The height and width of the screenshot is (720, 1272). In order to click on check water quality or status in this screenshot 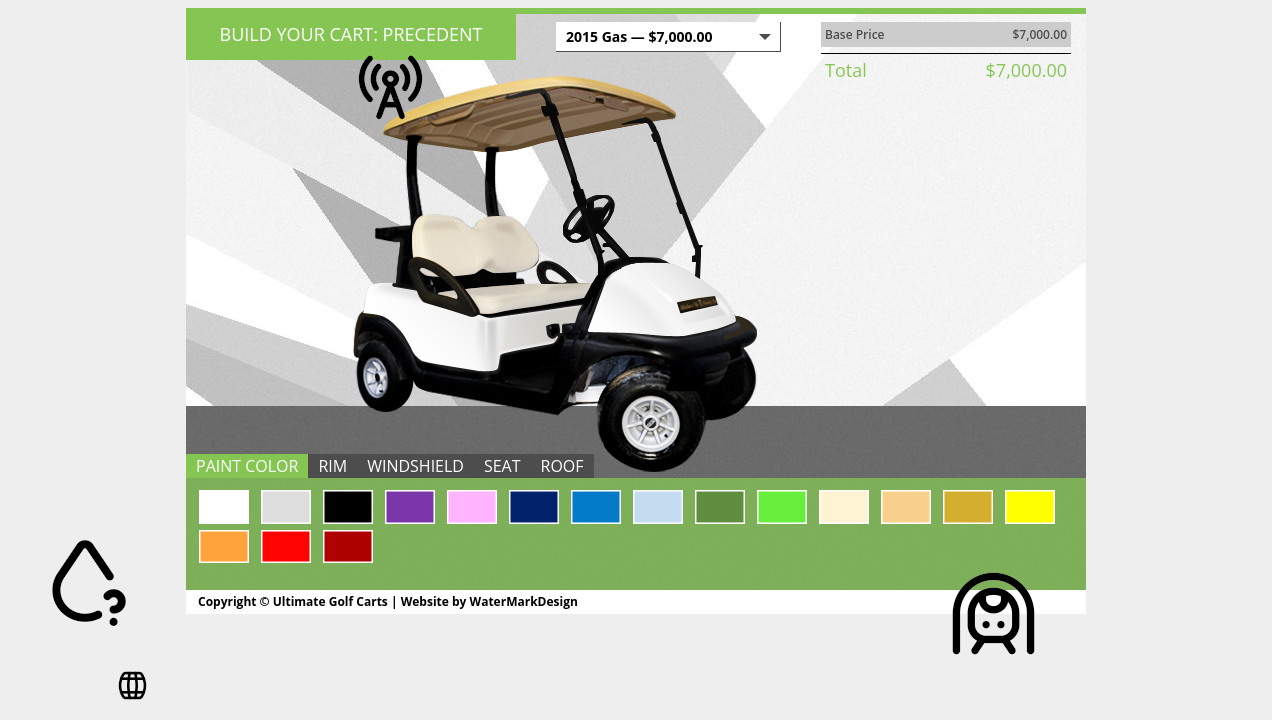, I will do `click(85, 581)`.